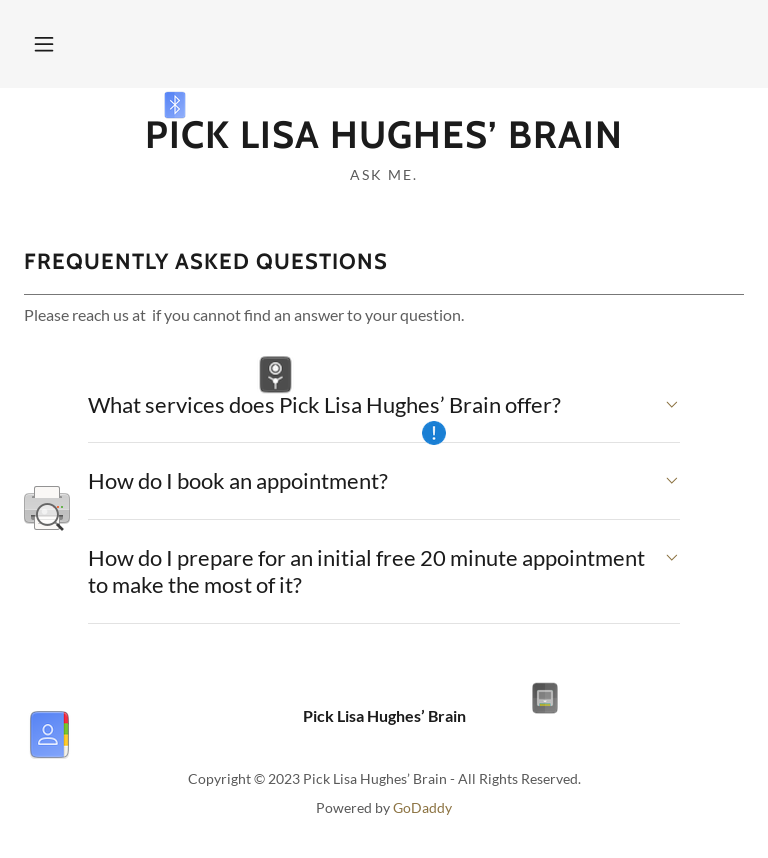 This screenshot has width=768, height=858. What do you see at coordinates (434, 433) in the screenshot?
I see `mark email as important` at bounding box center [434, 433].